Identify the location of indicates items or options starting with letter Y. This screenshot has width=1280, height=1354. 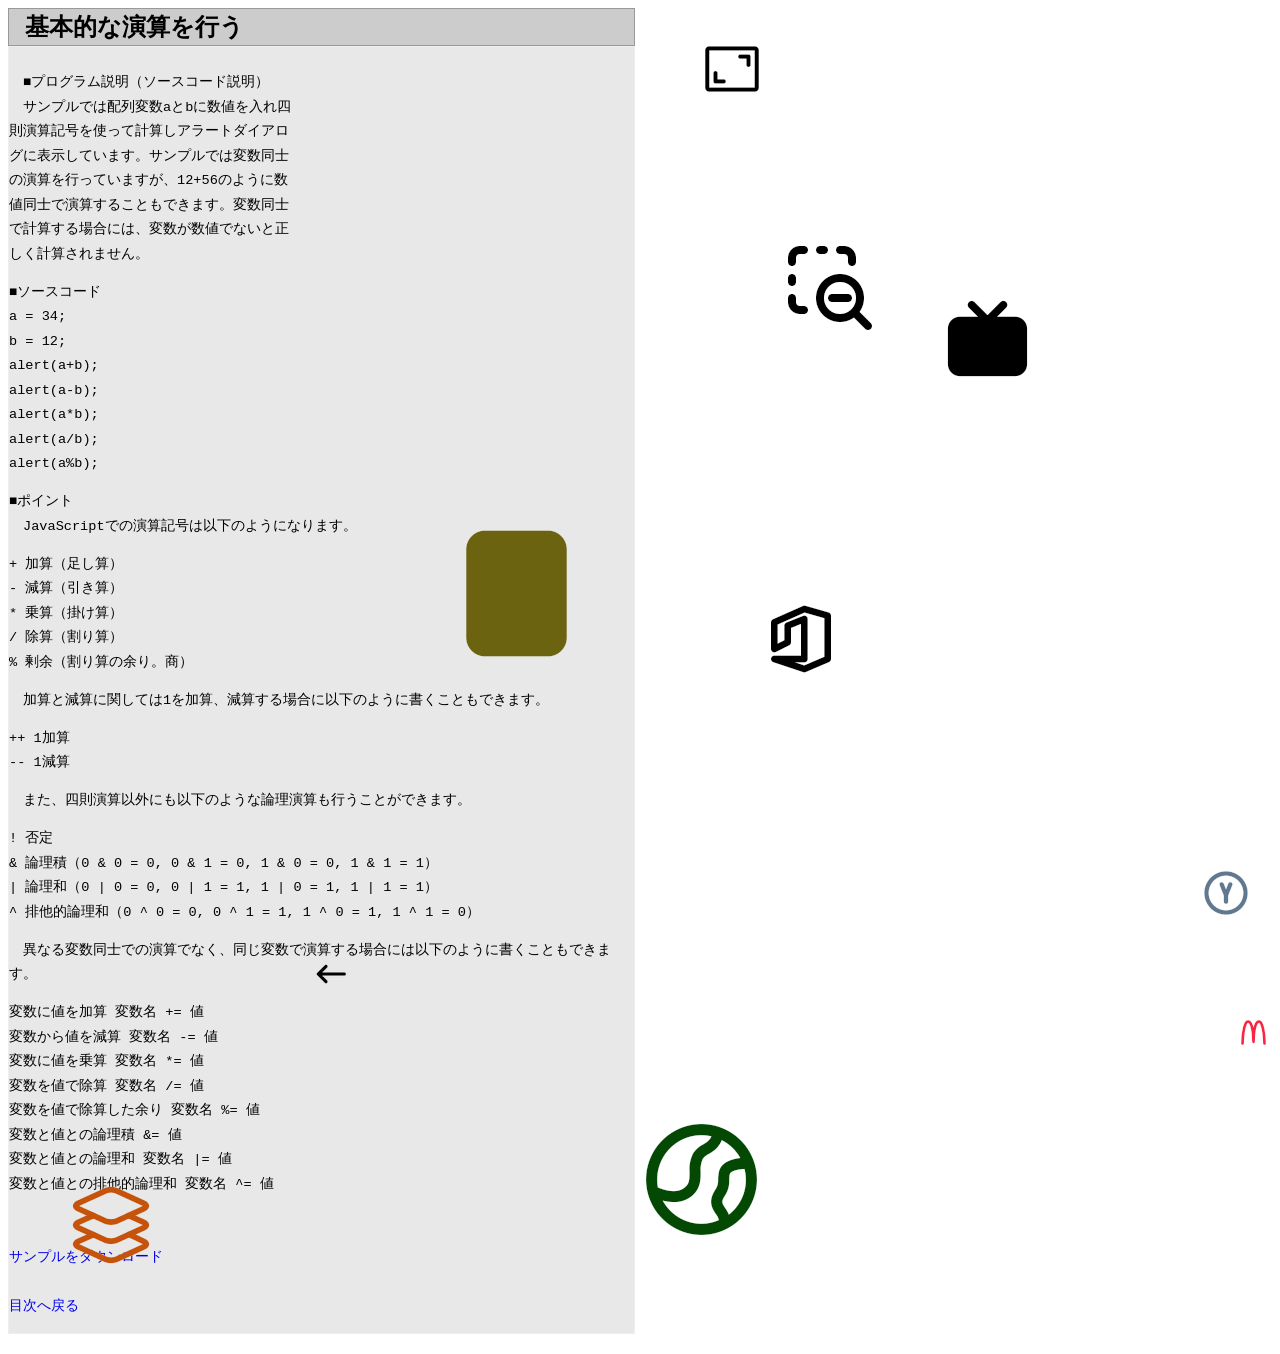
(1226, 893).